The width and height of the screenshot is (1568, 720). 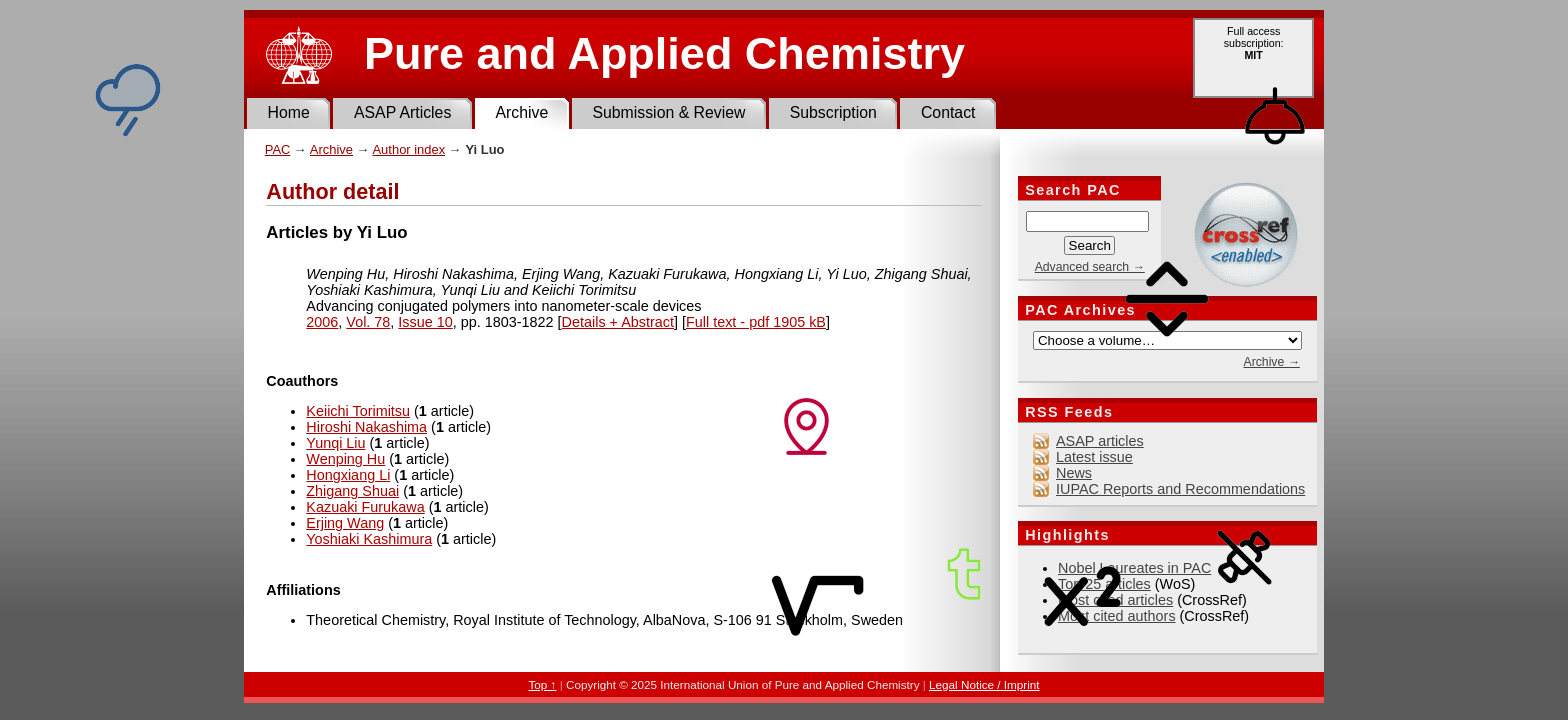 What do you see at coordinates (1275, 119) in the screenshot?
I see `toggle pendant lamp or ceiling light` at bounding box center [1275, 119].